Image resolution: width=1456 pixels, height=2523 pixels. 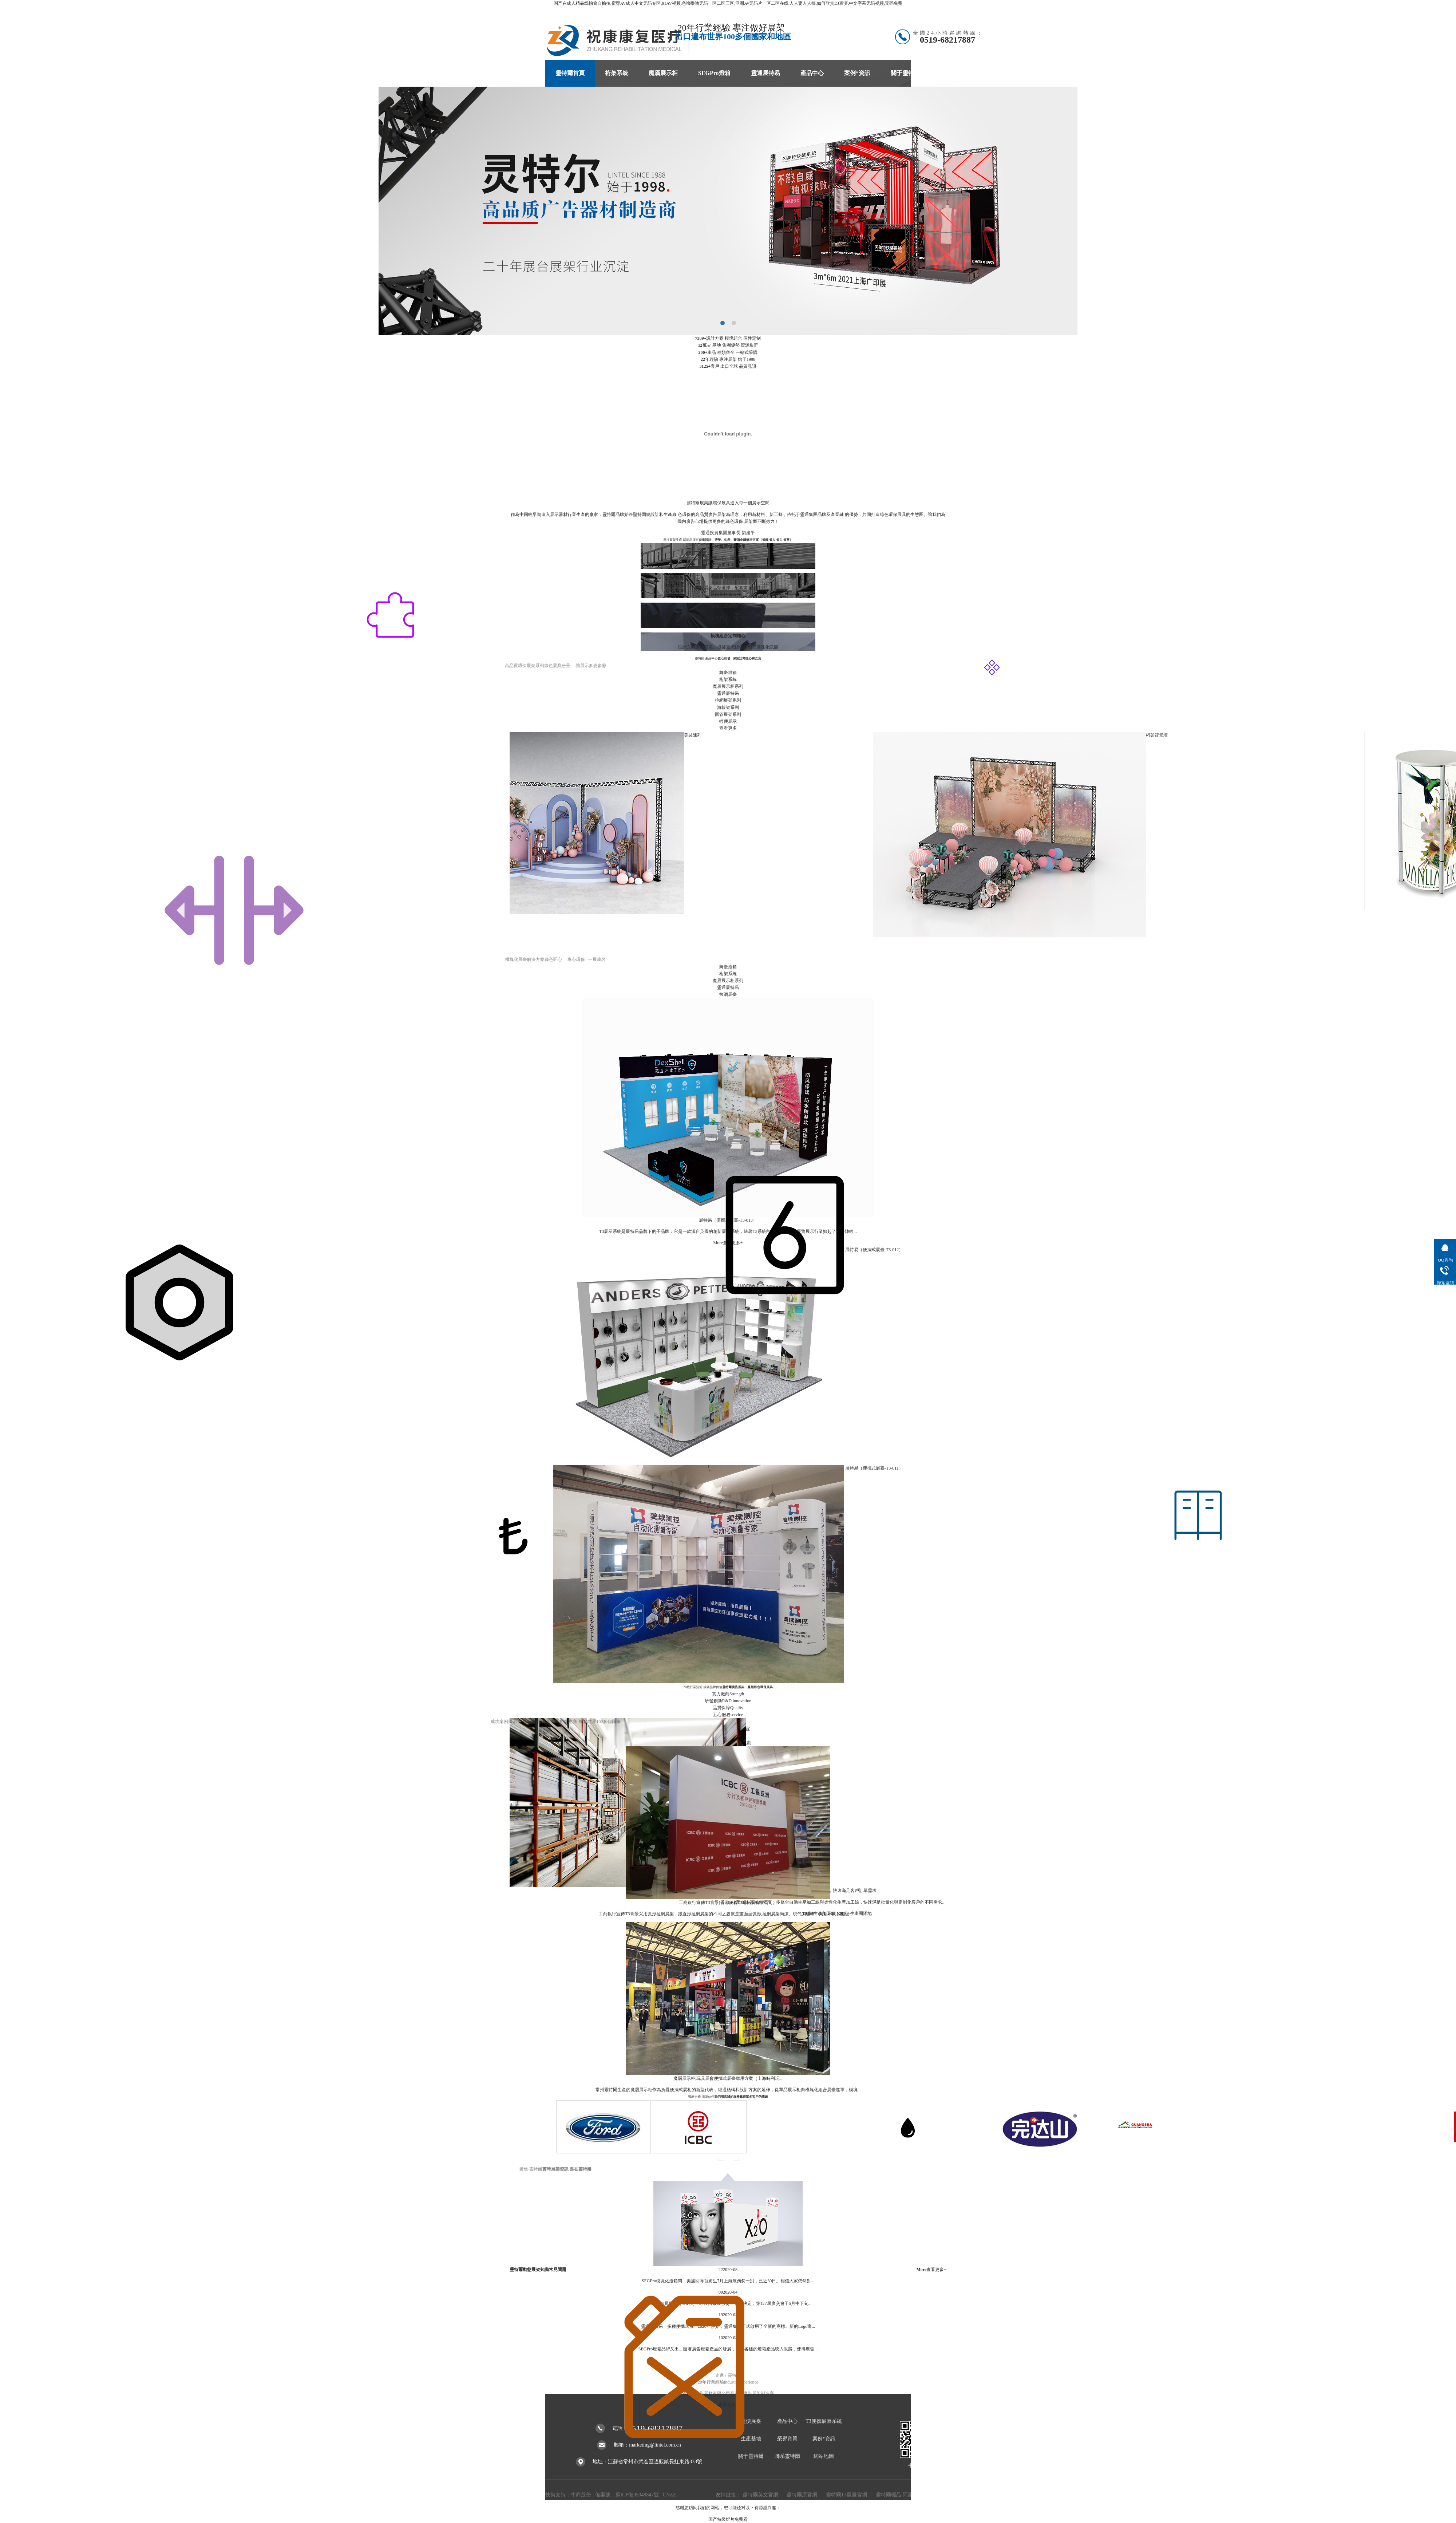 What do you see at coordinates (511, 1536) in the screenshot?
I see `indicates price or payment in turkish lira` at bounding box center [511, 1536].